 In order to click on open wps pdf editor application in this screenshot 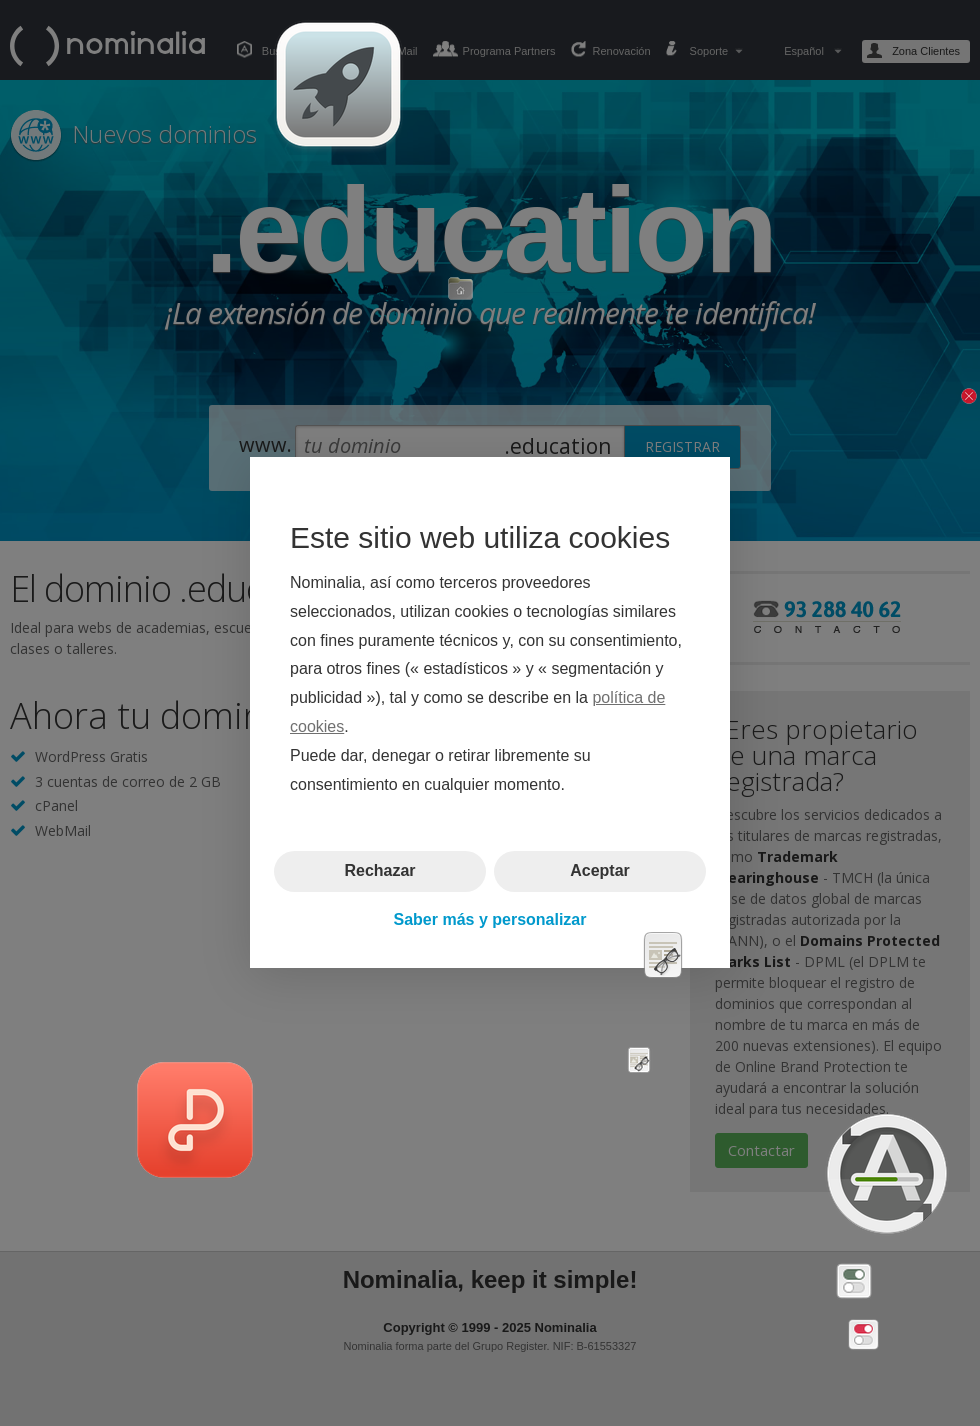, I will do `click(195, 1120)`.